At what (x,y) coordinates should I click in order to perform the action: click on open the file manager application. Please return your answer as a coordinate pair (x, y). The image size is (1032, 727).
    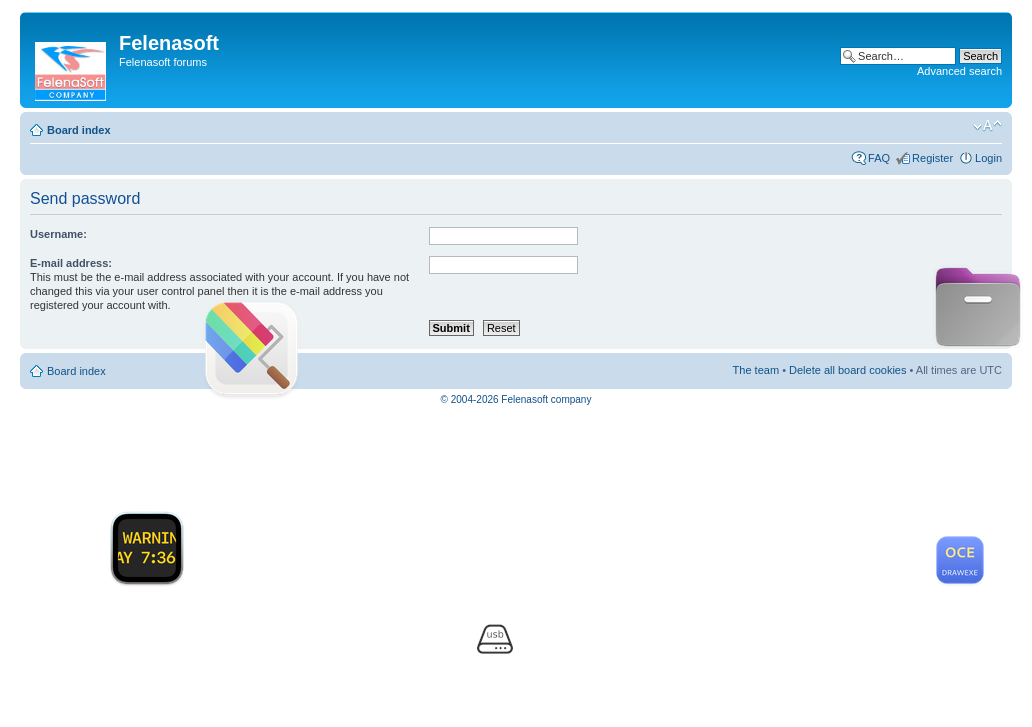
    Looking at the image, I should click on (978, 307).